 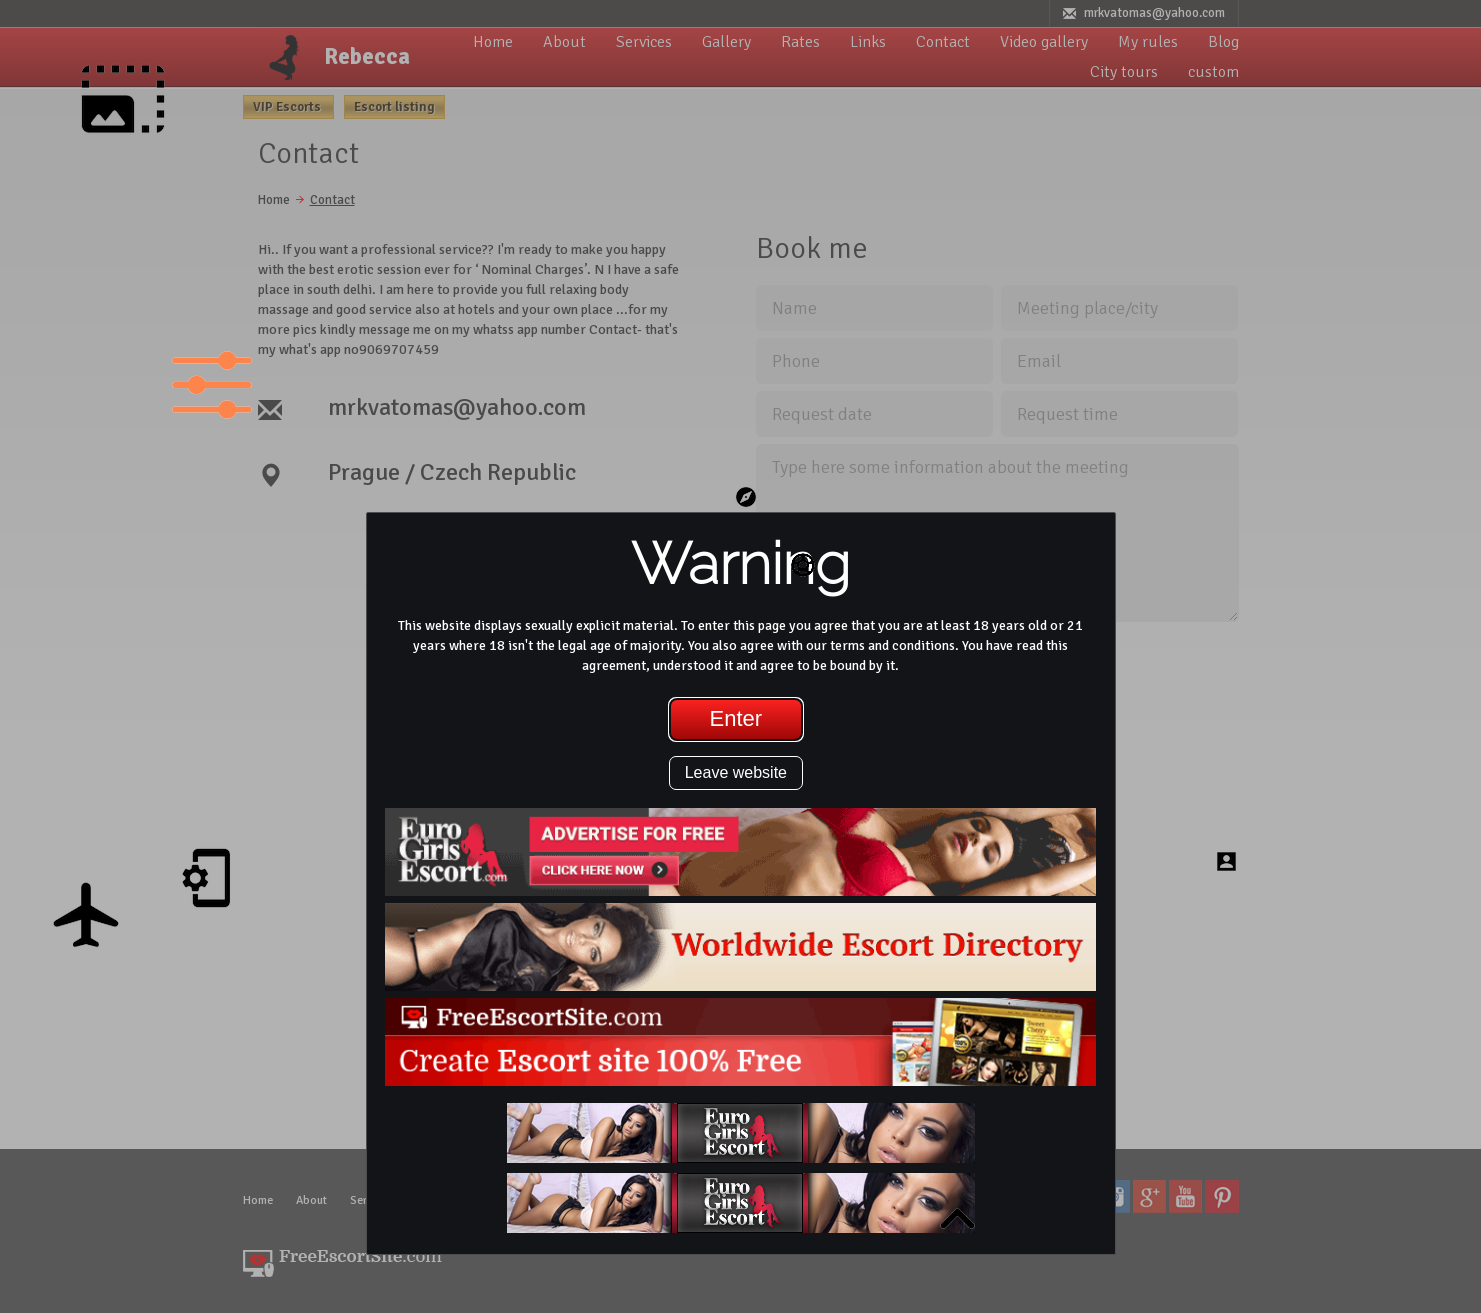 What do you see at coordinates (86, 915) in the screenshot?
I see `access airport or flight information` at bounding box center [86, 915].